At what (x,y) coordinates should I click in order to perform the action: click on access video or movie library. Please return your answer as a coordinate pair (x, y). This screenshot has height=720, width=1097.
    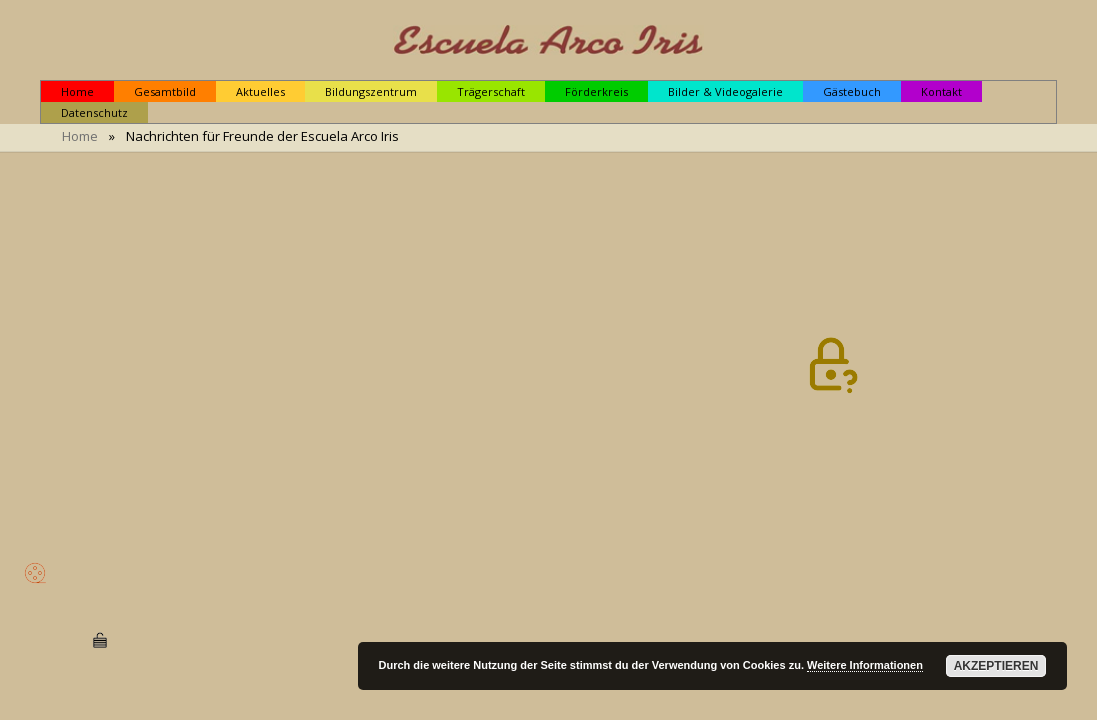
    Looking at the image, I should click on (35, 573).